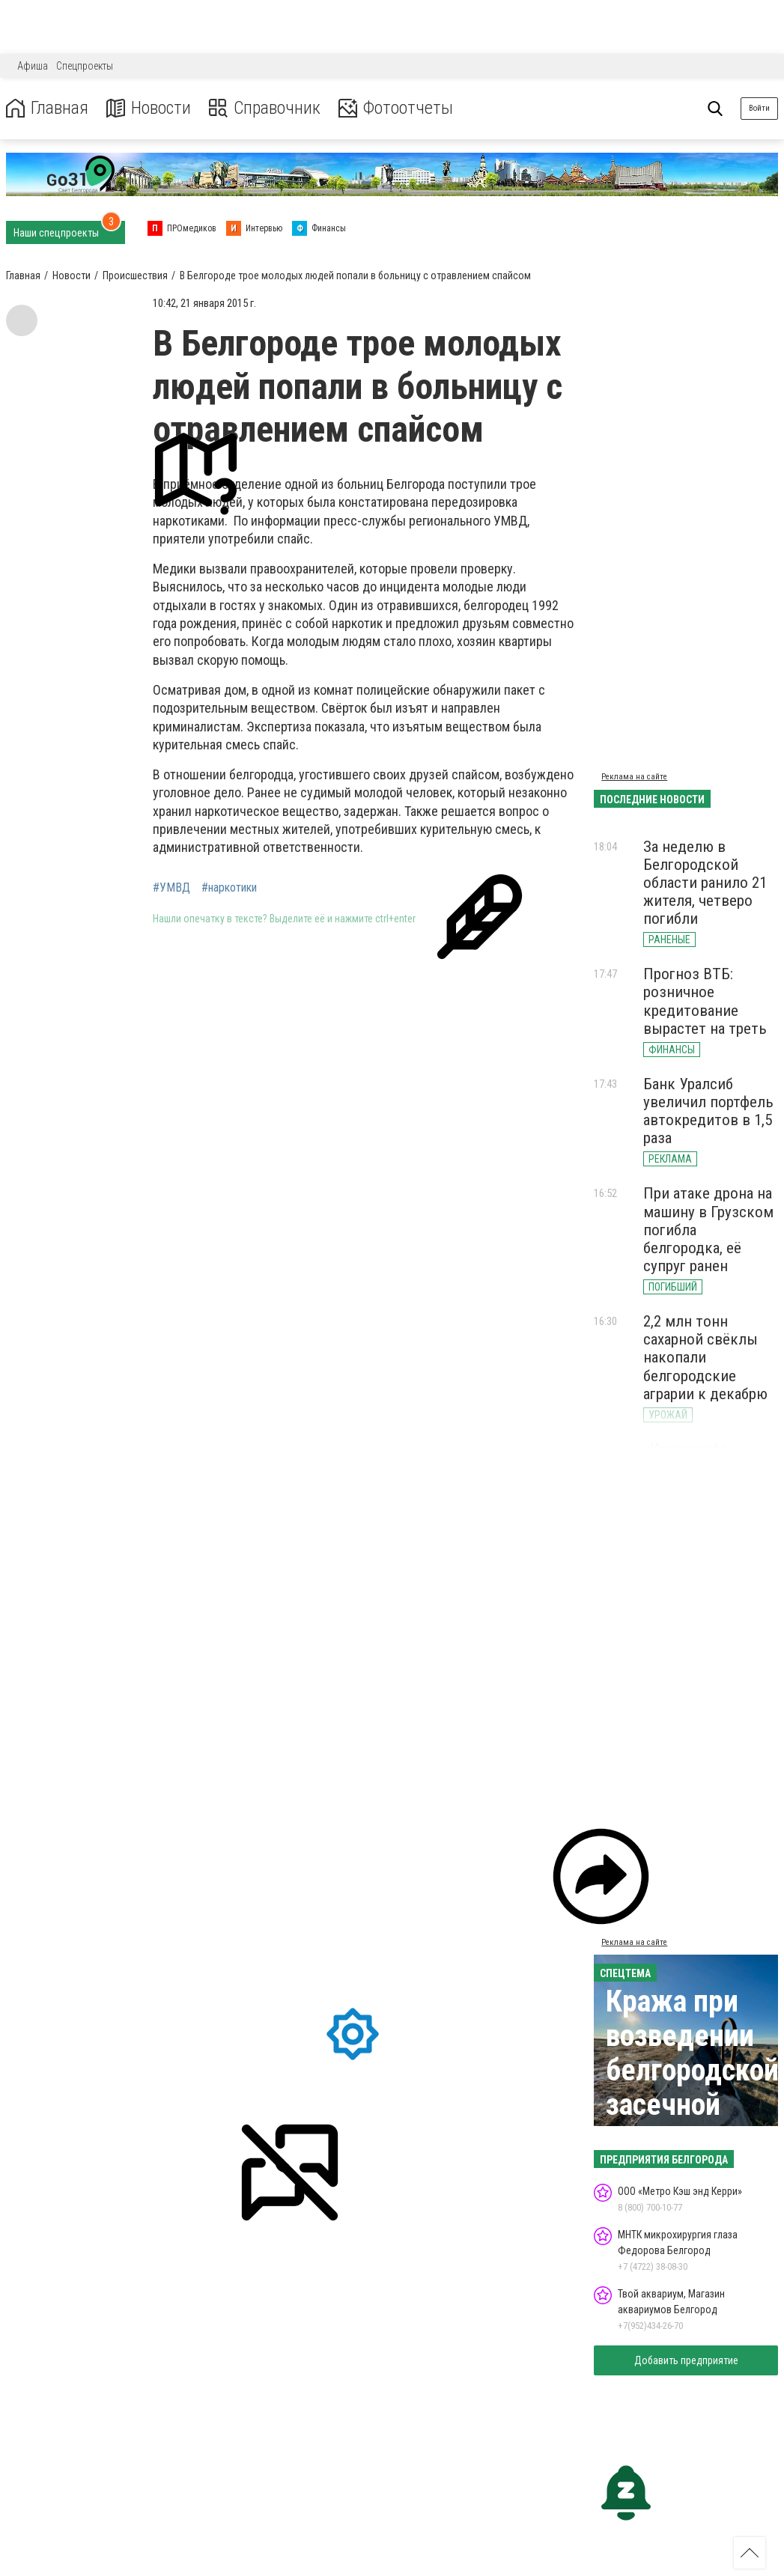 This screenshot has height=2576, width=784. I want to click on get help with map or navigation, so click(195, 469).